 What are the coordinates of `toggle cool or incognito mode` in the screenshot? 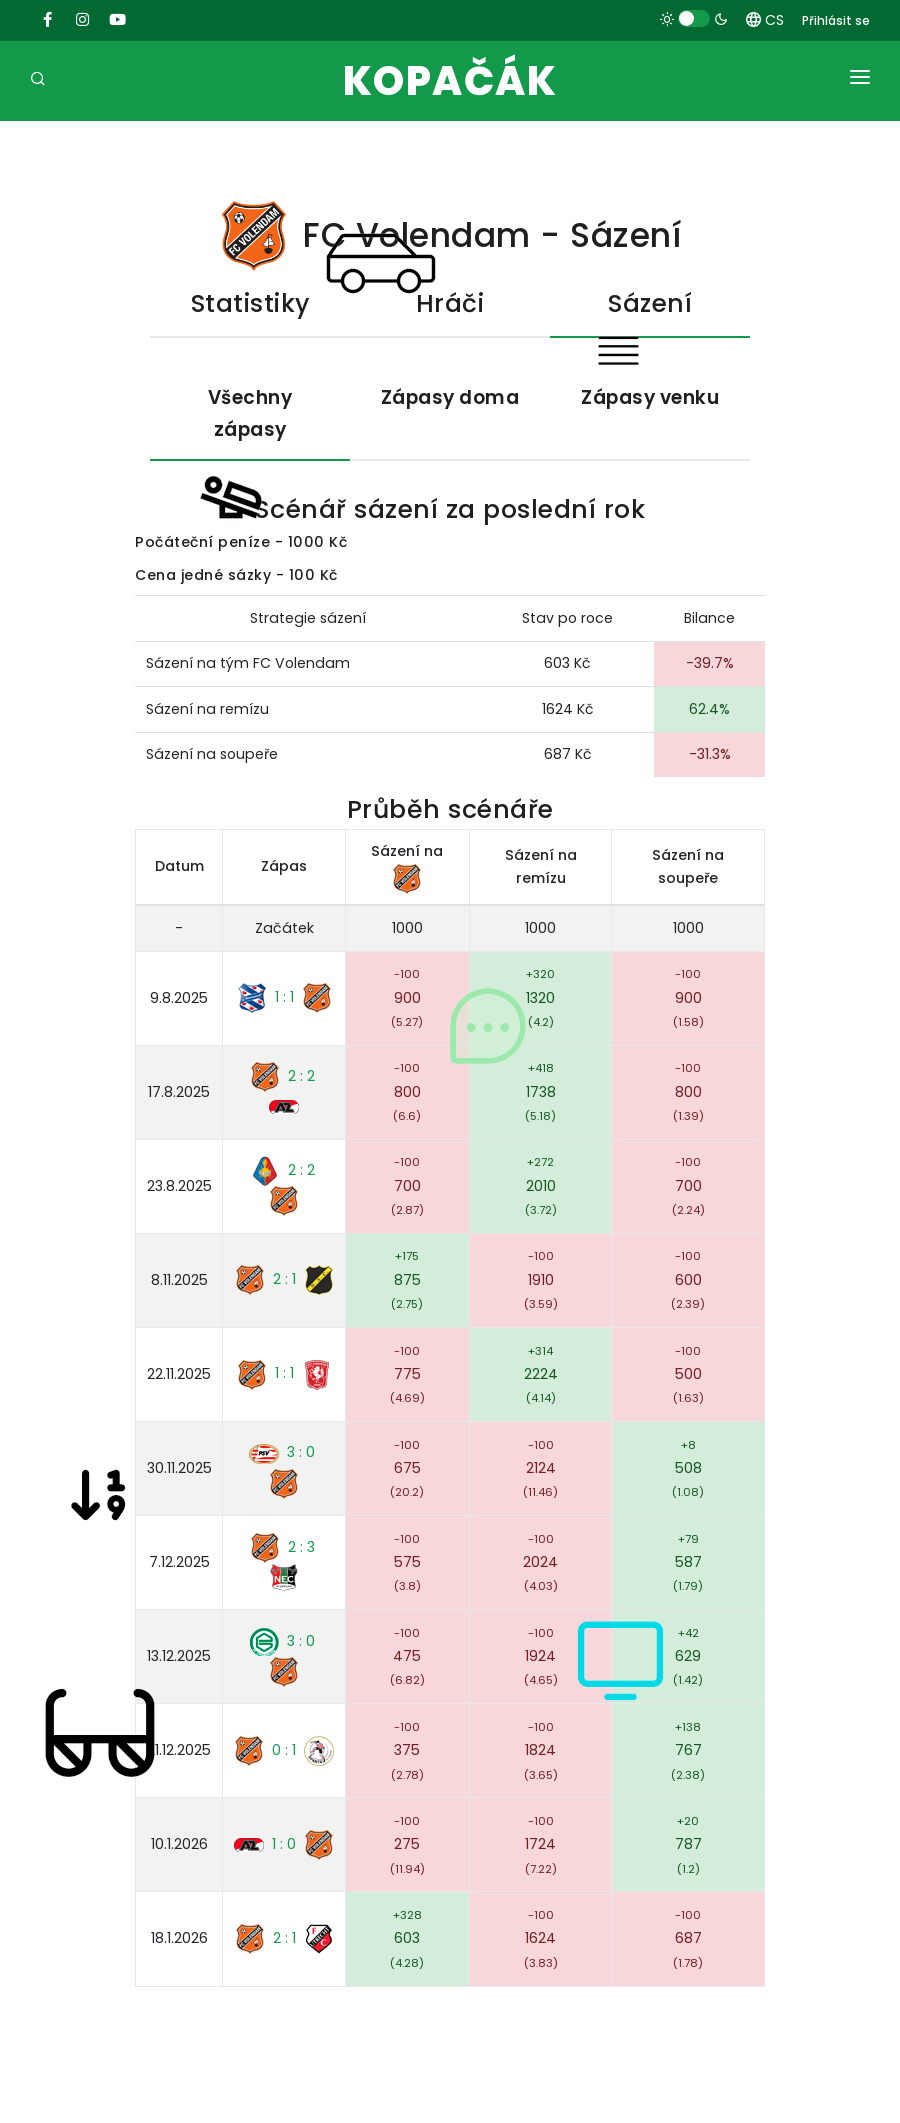 It's located at (100, 1735).